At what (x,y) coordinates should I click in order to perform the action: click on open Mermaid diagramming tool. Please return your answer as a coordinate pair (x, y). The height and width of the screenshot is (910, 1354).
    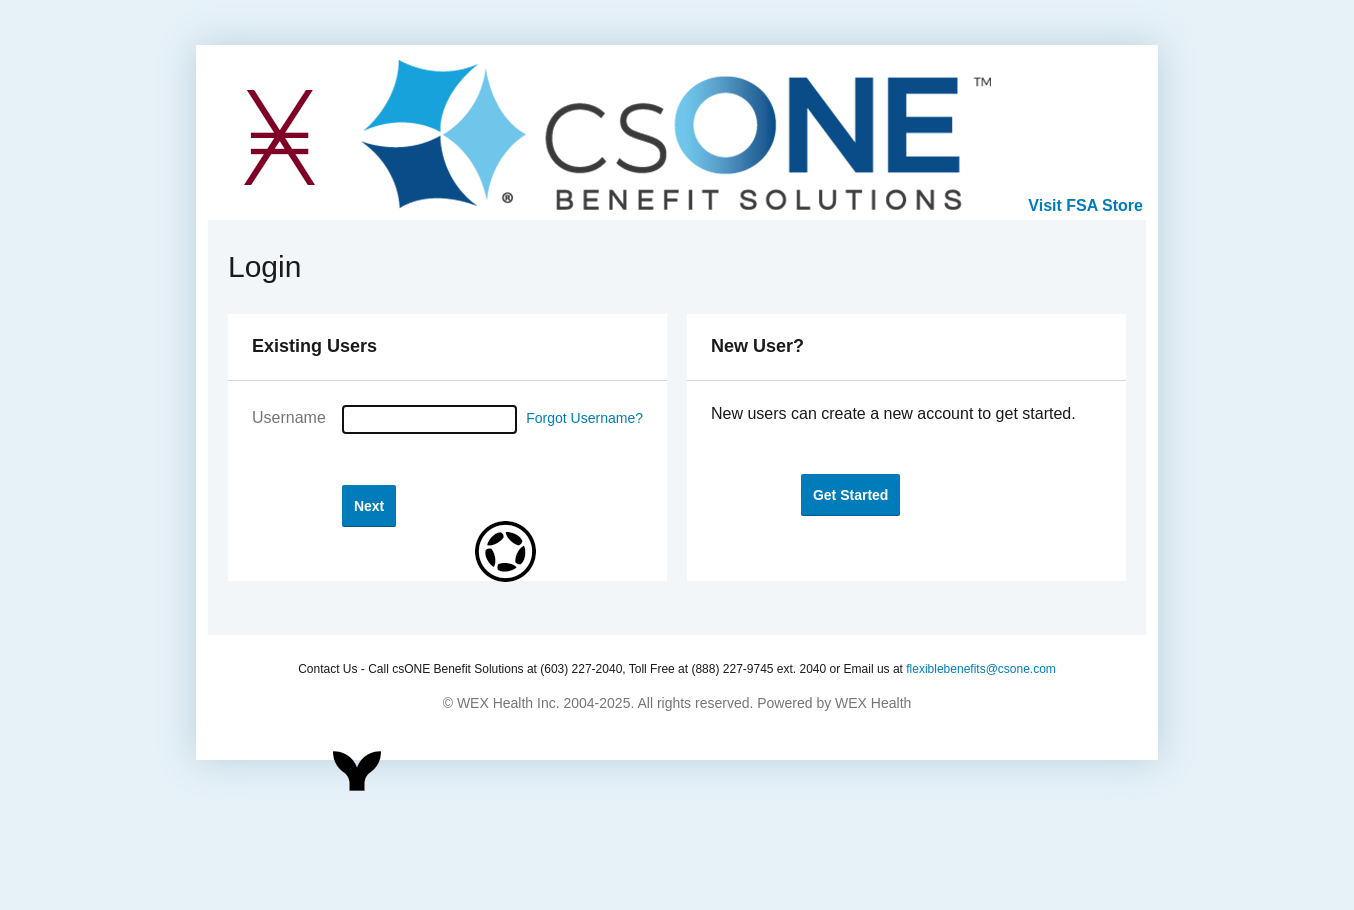
    Looking at the image, I should click on (357, 771).